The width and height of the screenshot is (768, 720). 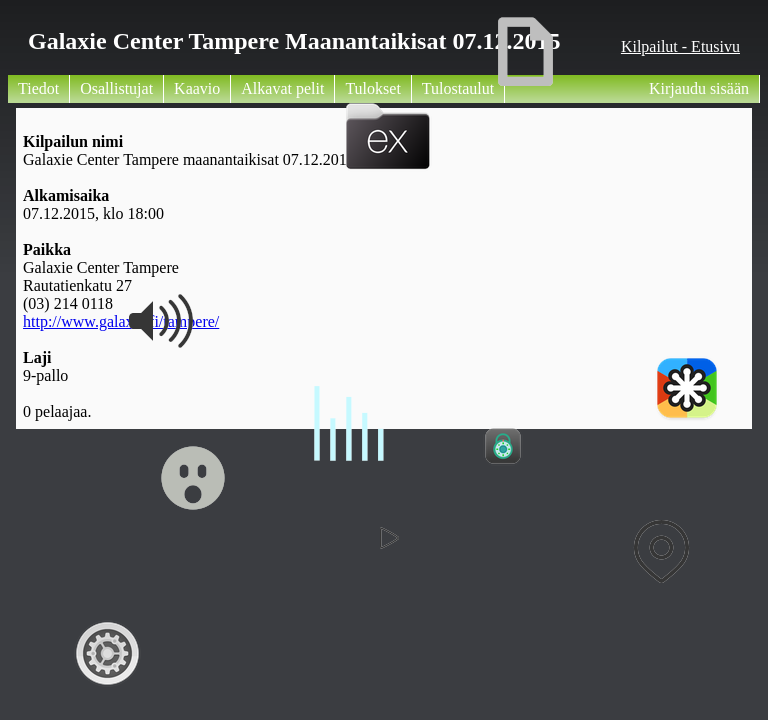 What do you see at coordinates (351, 423) in the screenshot?
I see `adjust audio equalizer settings` at bounding box center [351, 423].